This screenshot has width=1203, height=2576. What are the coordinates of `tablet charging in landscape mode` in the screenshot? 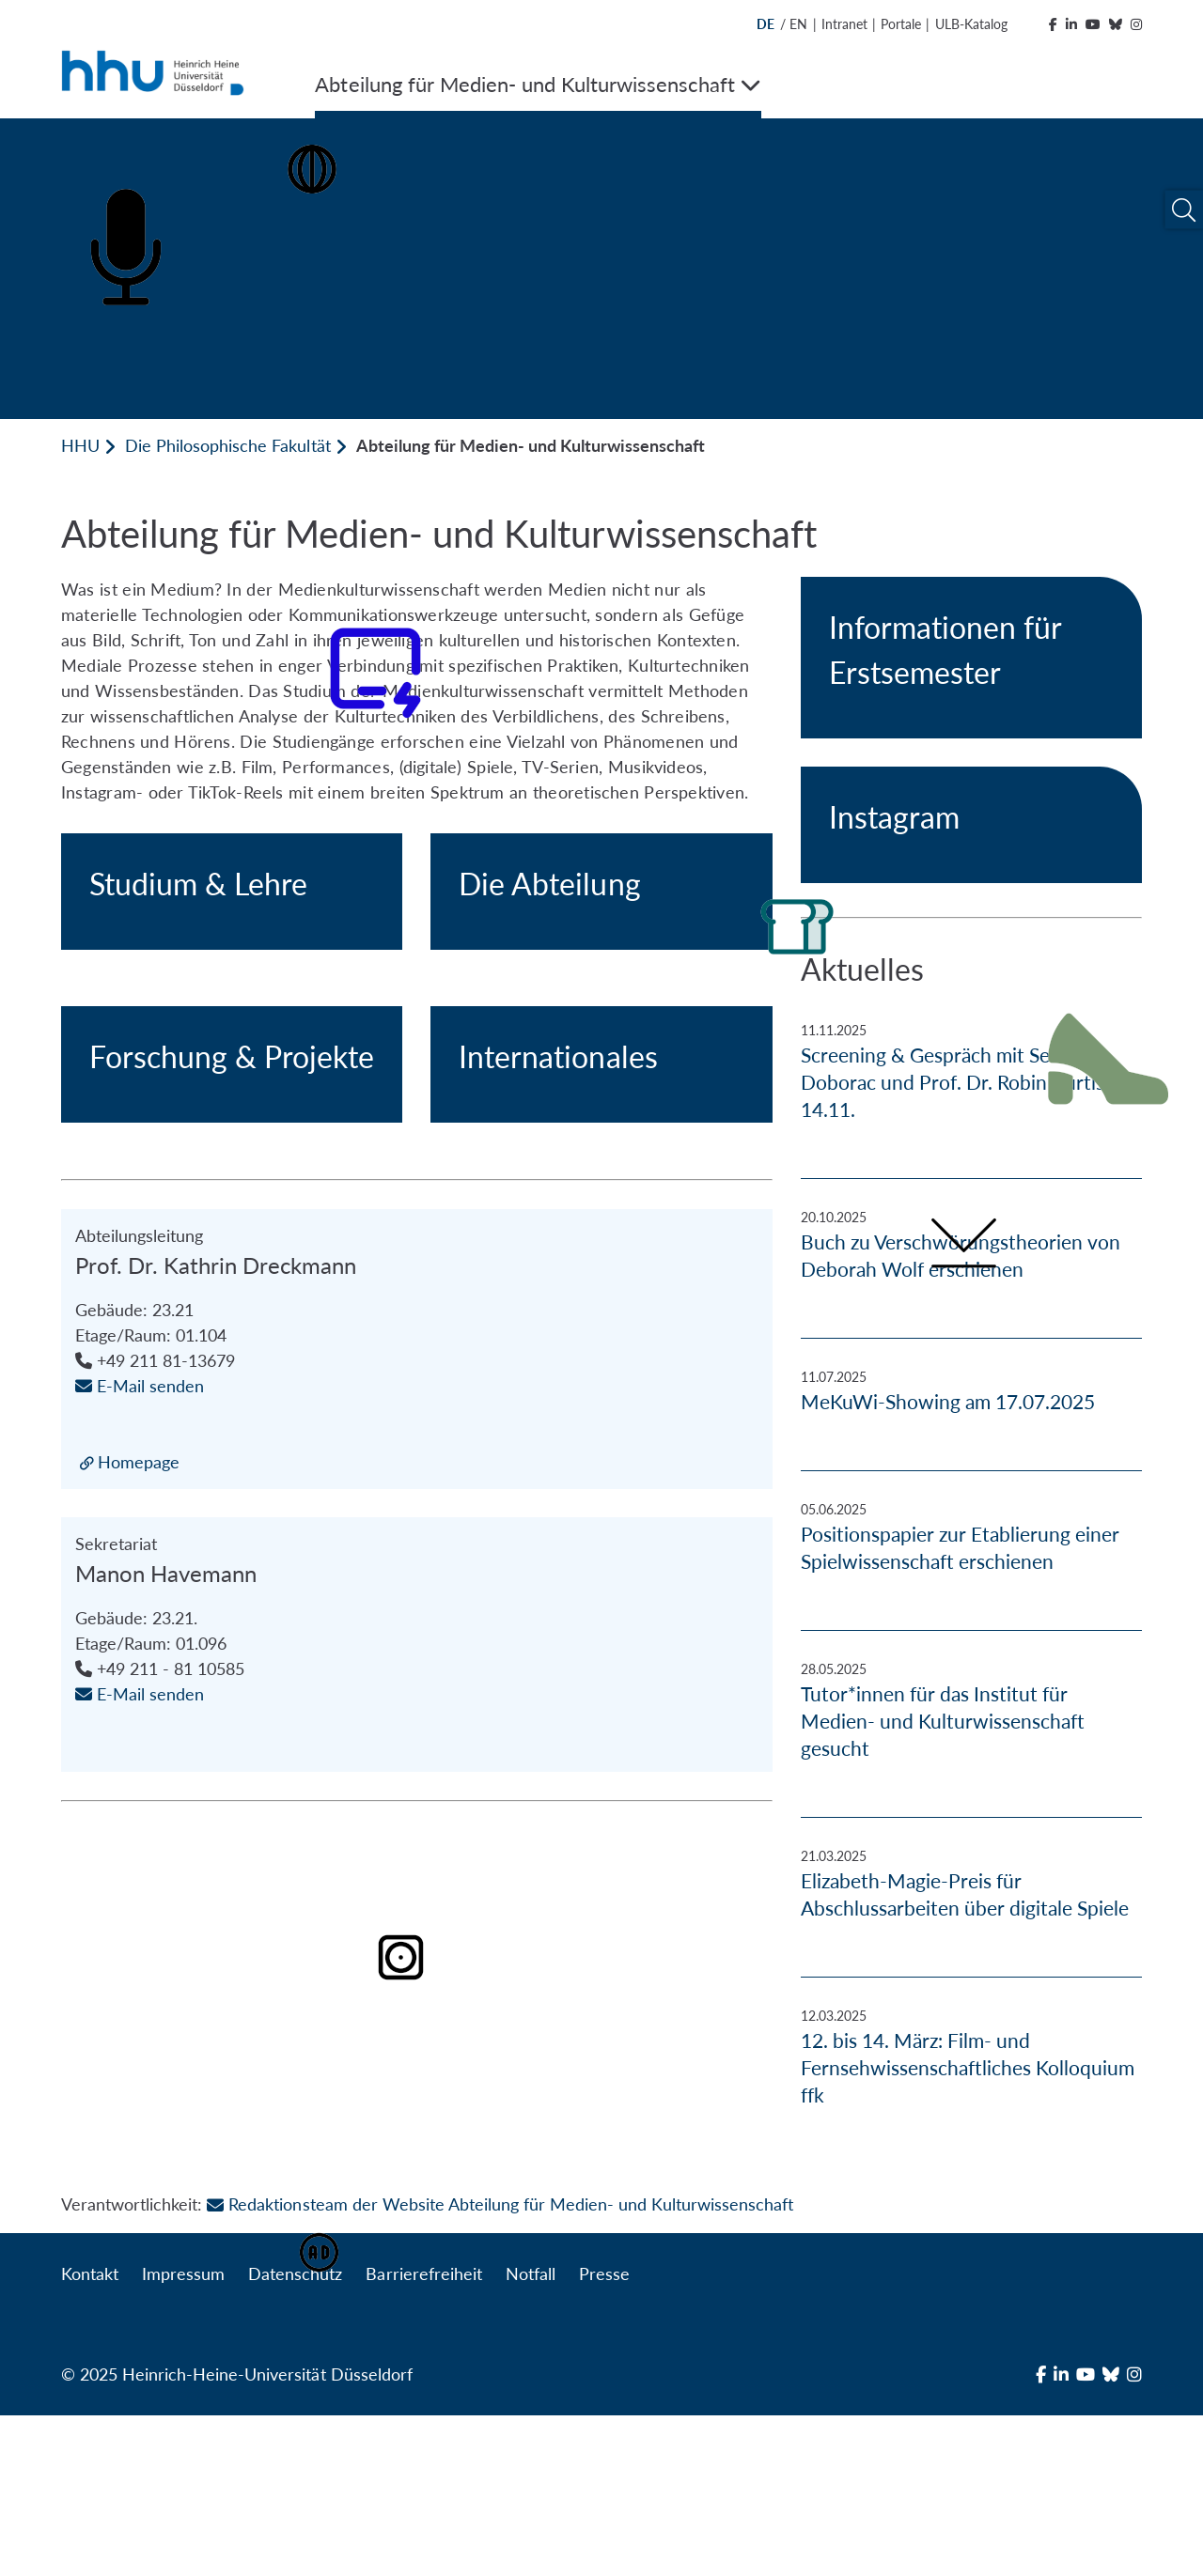 It's located at (375, 668).